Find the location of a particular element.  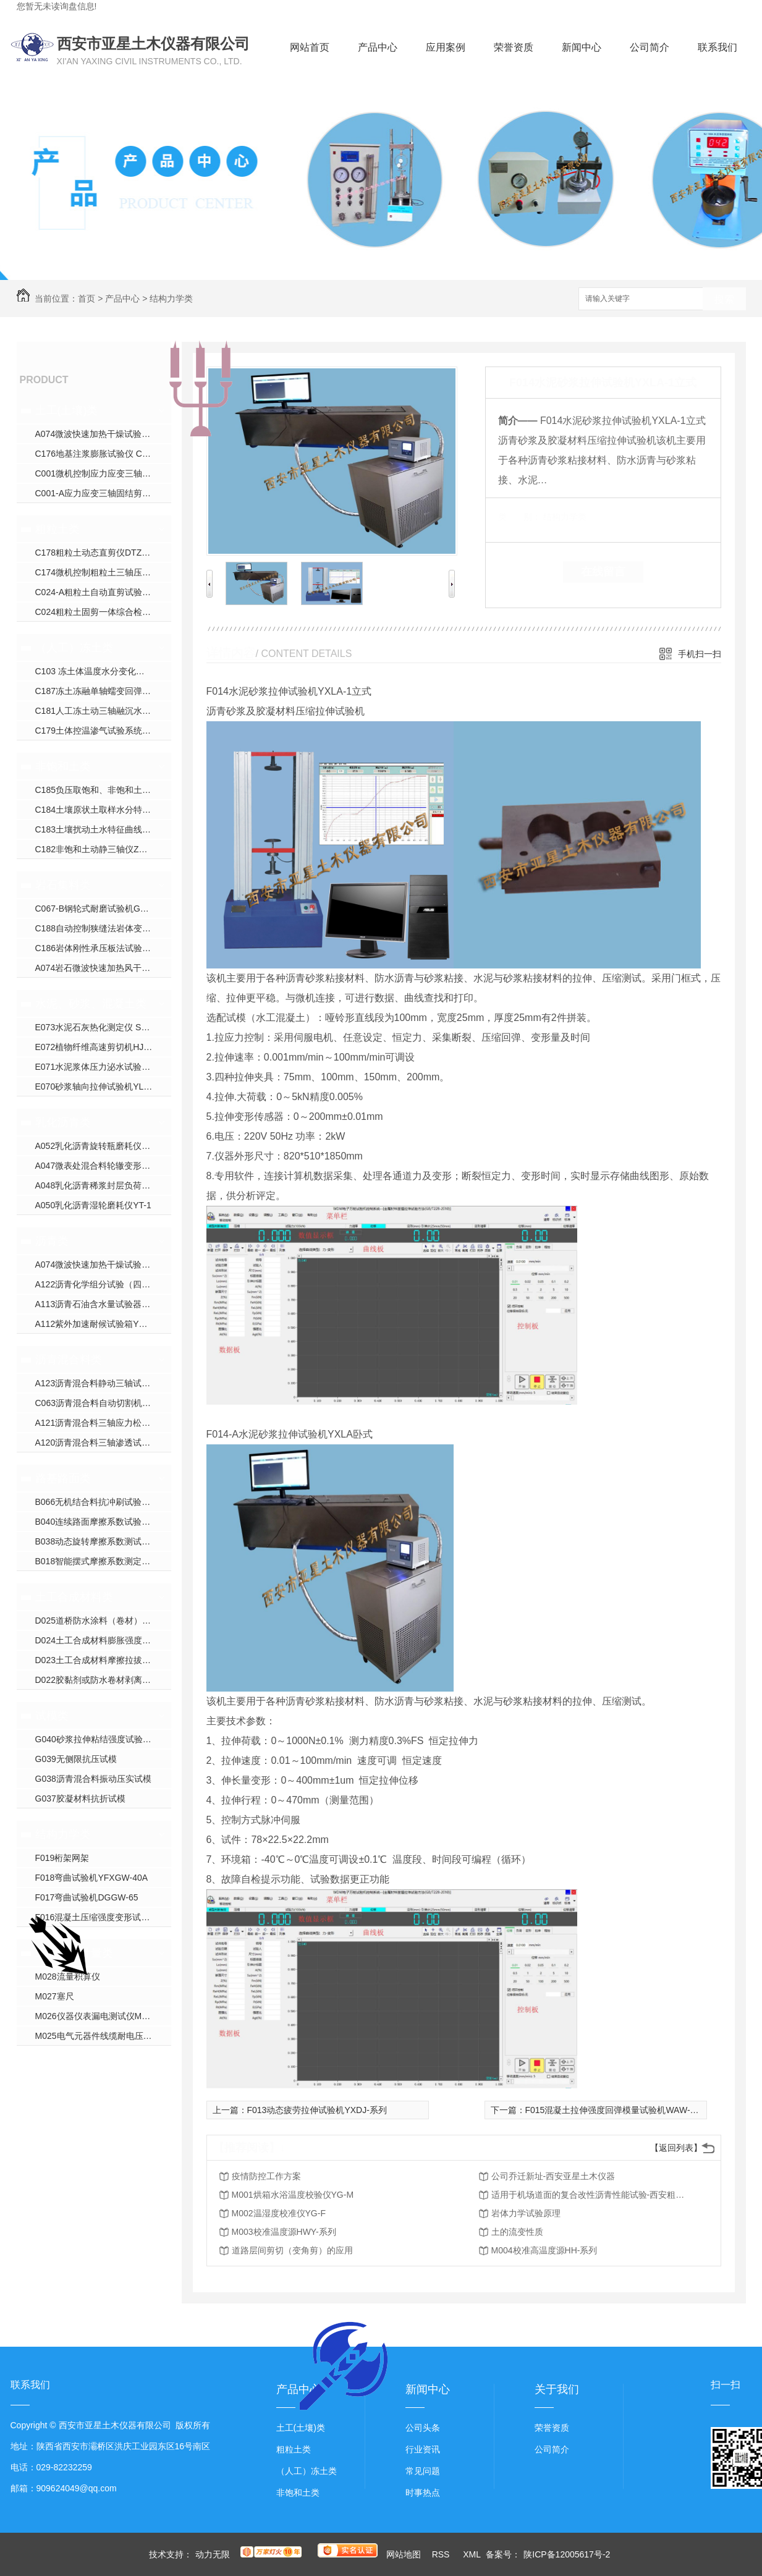

select axe weapon or tool is located at coordinates (345, 2365).